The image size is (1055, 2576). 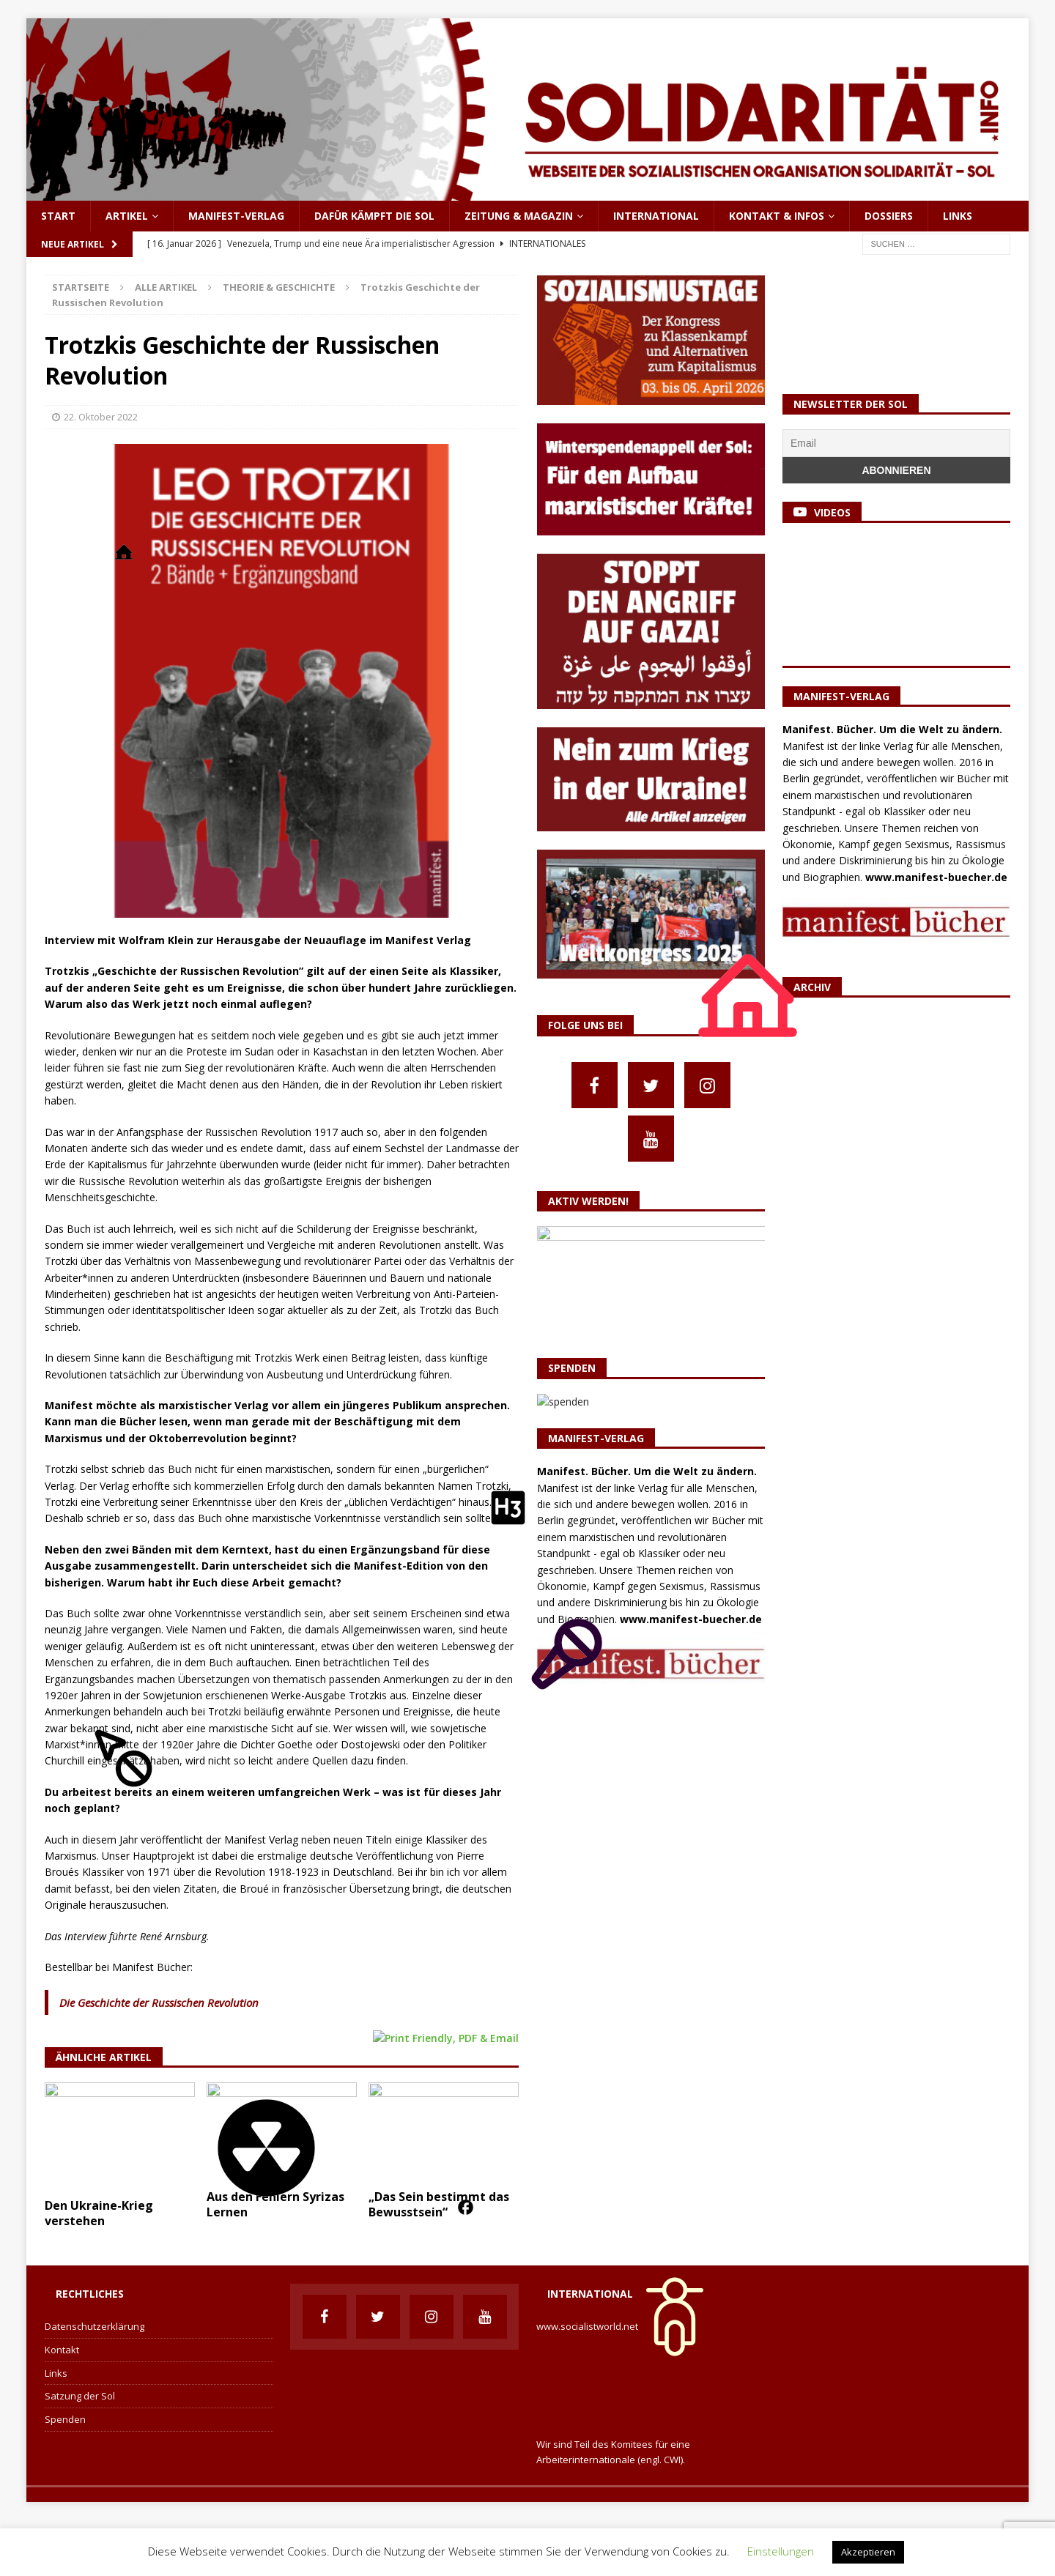 What do you see at coordinates (266, 2148) in the screenshot?
I see `fallout shelter location indicator` at bounding box center [266, 2148].